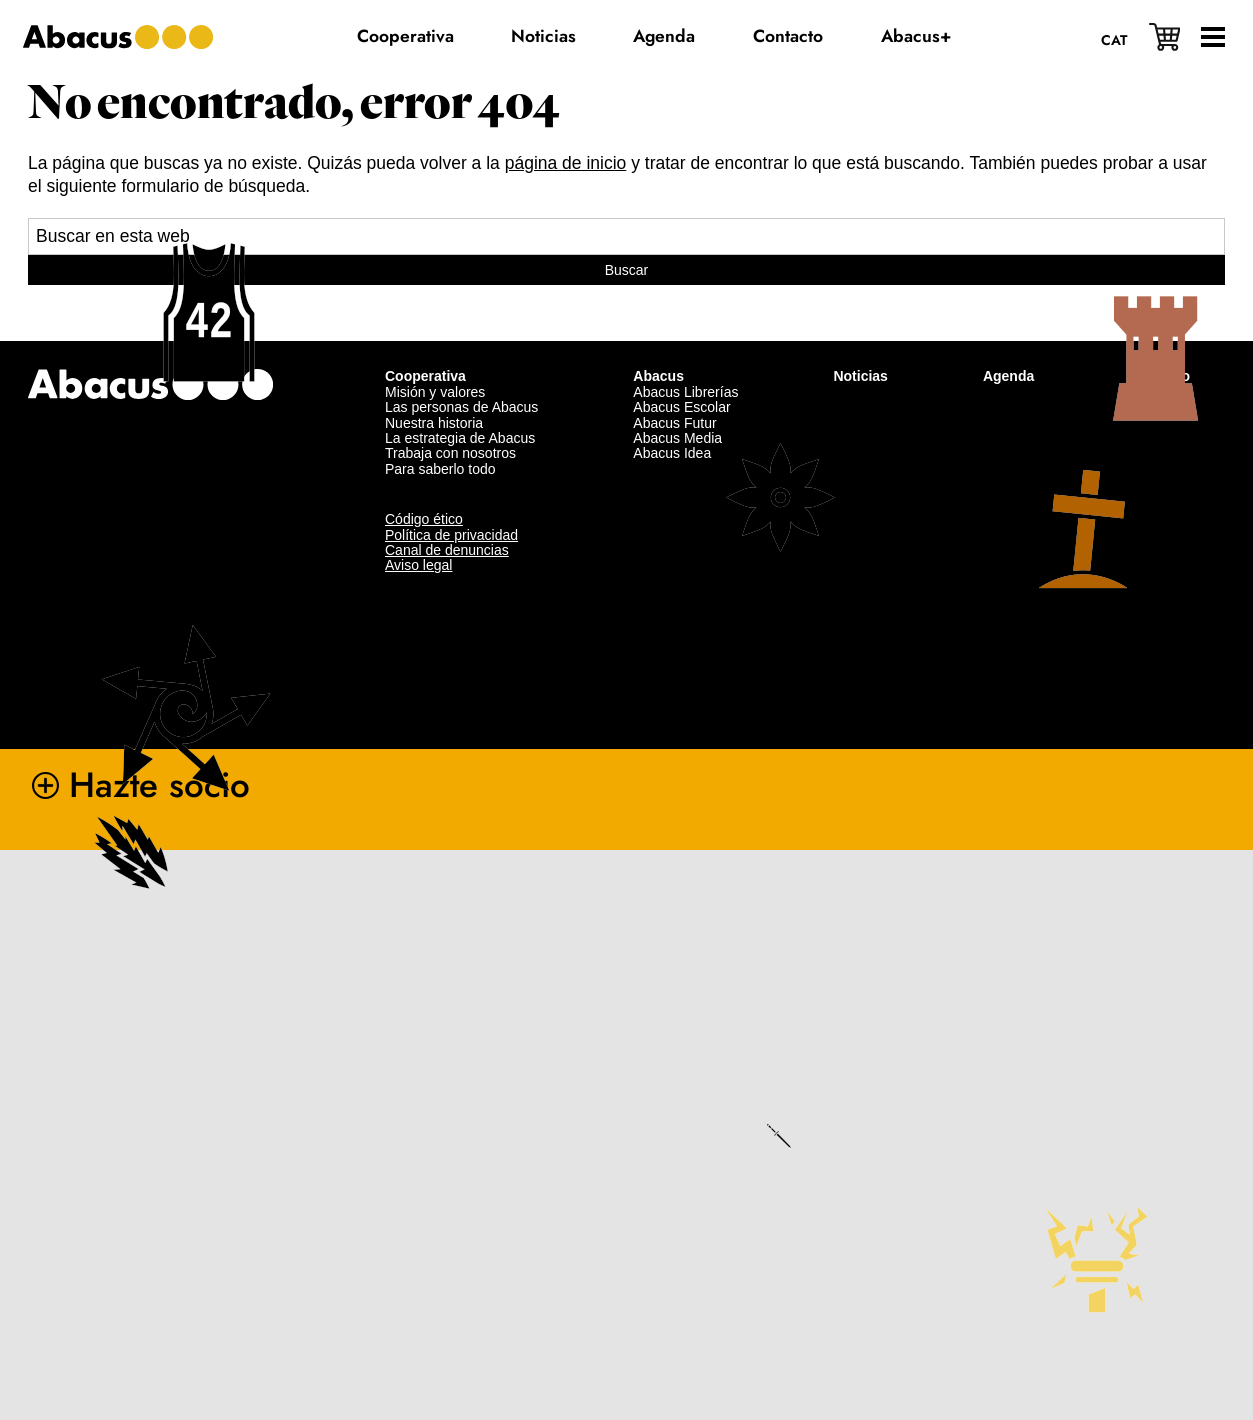 Image resolution: width=1253 pixels, height=1420 pixels. Describe the element at coordinates (779, 1136) in the screenshot. I see `equip a two-handed sword weapon` at that location.